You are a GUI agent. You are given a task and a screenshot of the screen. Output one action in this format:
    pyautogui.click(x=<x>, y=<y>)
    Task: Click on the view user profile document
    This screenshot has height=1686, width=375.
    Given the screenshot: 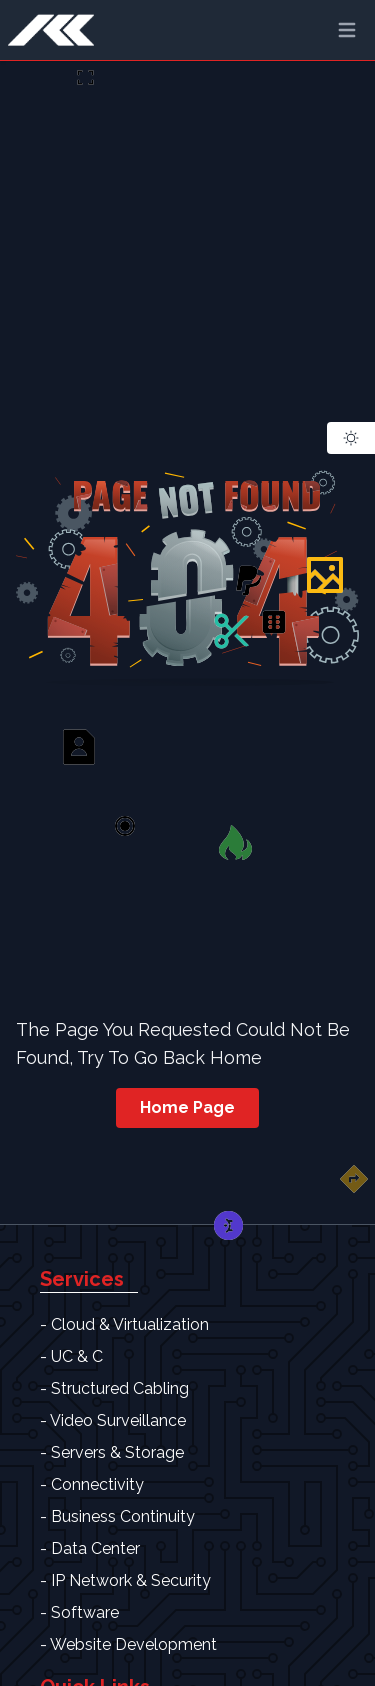 What is the action you would take?
    pyautogui.click(x=79, y=747)
    